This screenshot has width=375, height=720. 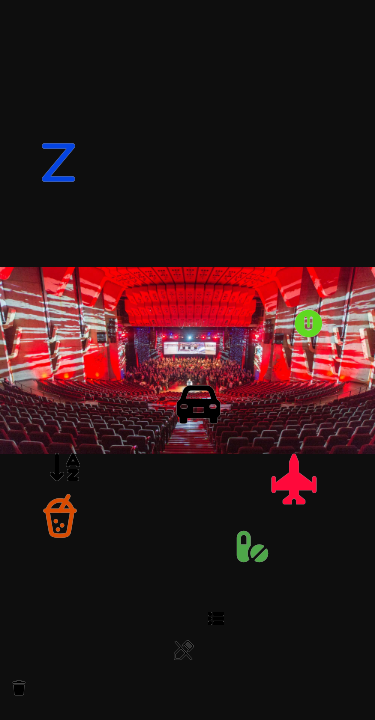 What do you see at coordinates (294, 479) in the screenshot?
I see `access flight or aviation features` at bounding box center [294, 479].